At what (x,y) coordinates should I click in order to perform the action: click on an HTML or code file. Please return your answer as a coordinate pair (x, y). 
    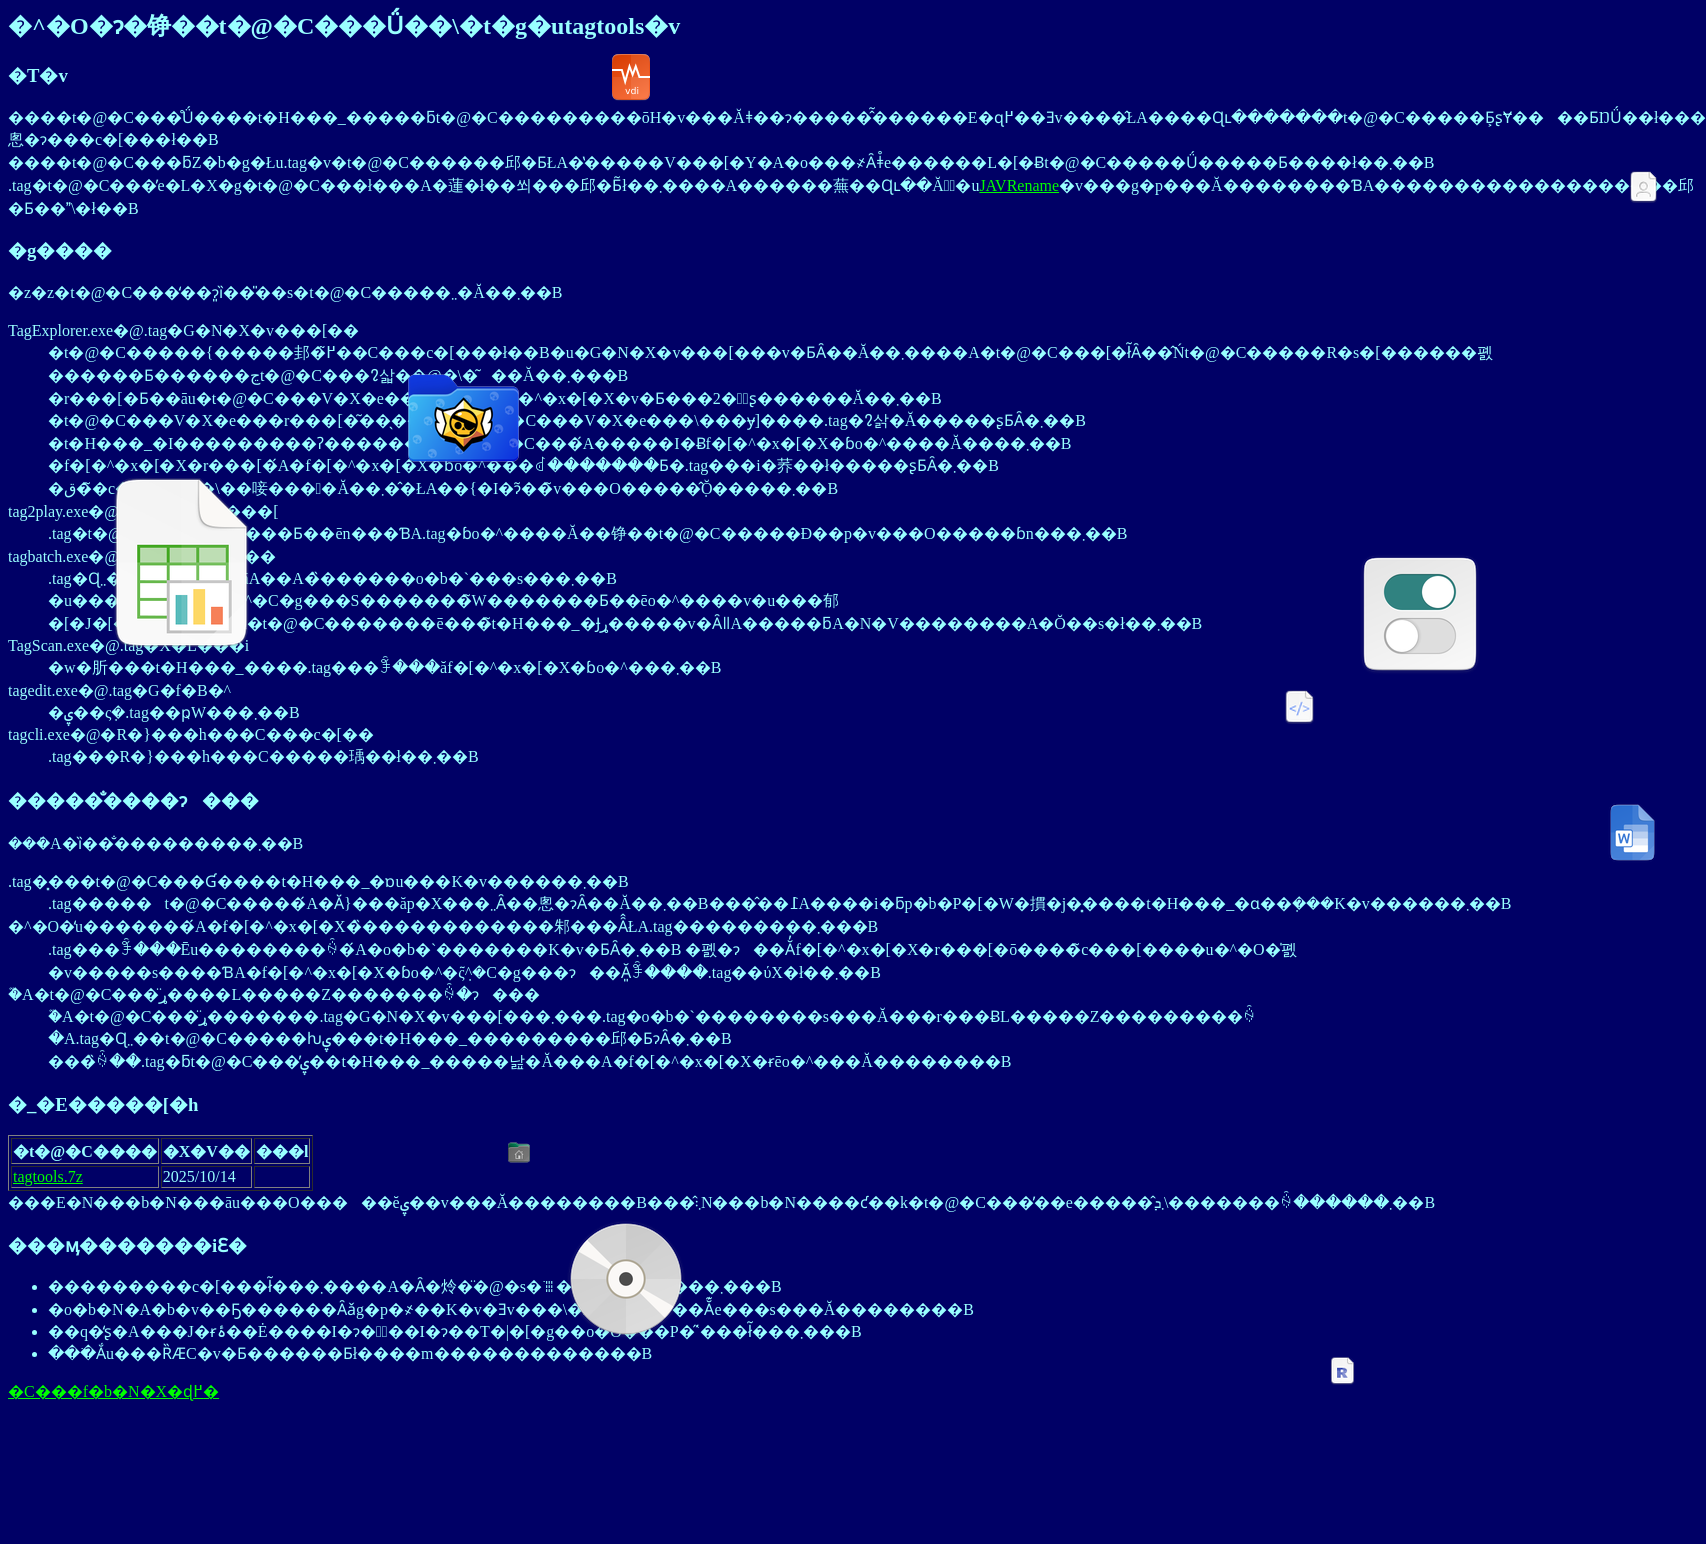
    Looking at the image, I should click on (1299, 706).